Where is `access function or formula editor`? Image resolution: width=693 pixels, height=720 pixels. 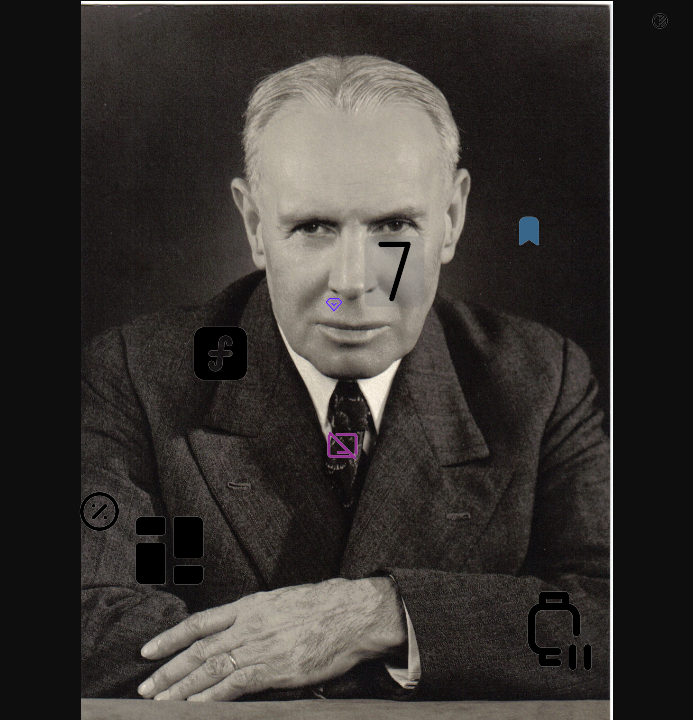 access function or formula editor is located at coordinates (220, 353).